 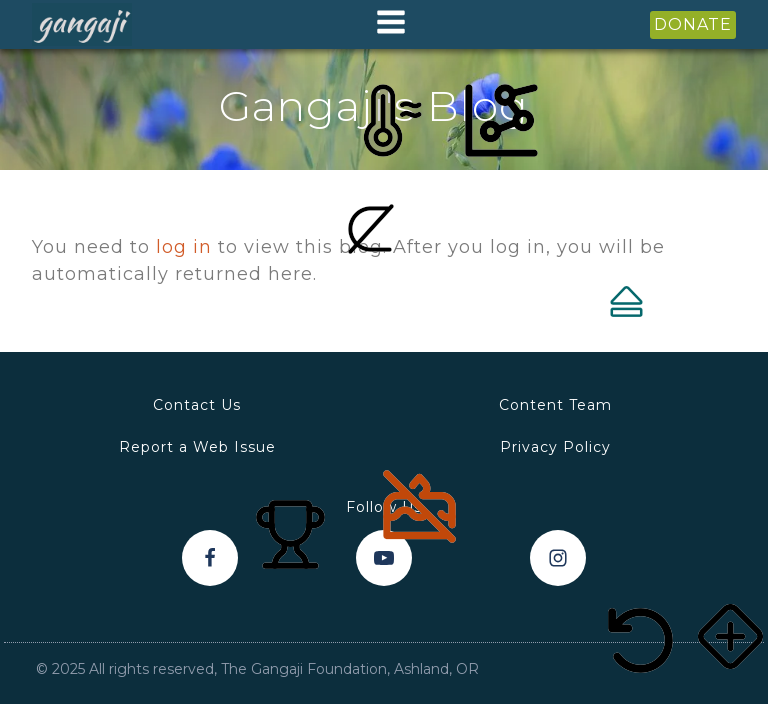 I want to click on view scatter plot data visualization, so click(x=501, y=120).